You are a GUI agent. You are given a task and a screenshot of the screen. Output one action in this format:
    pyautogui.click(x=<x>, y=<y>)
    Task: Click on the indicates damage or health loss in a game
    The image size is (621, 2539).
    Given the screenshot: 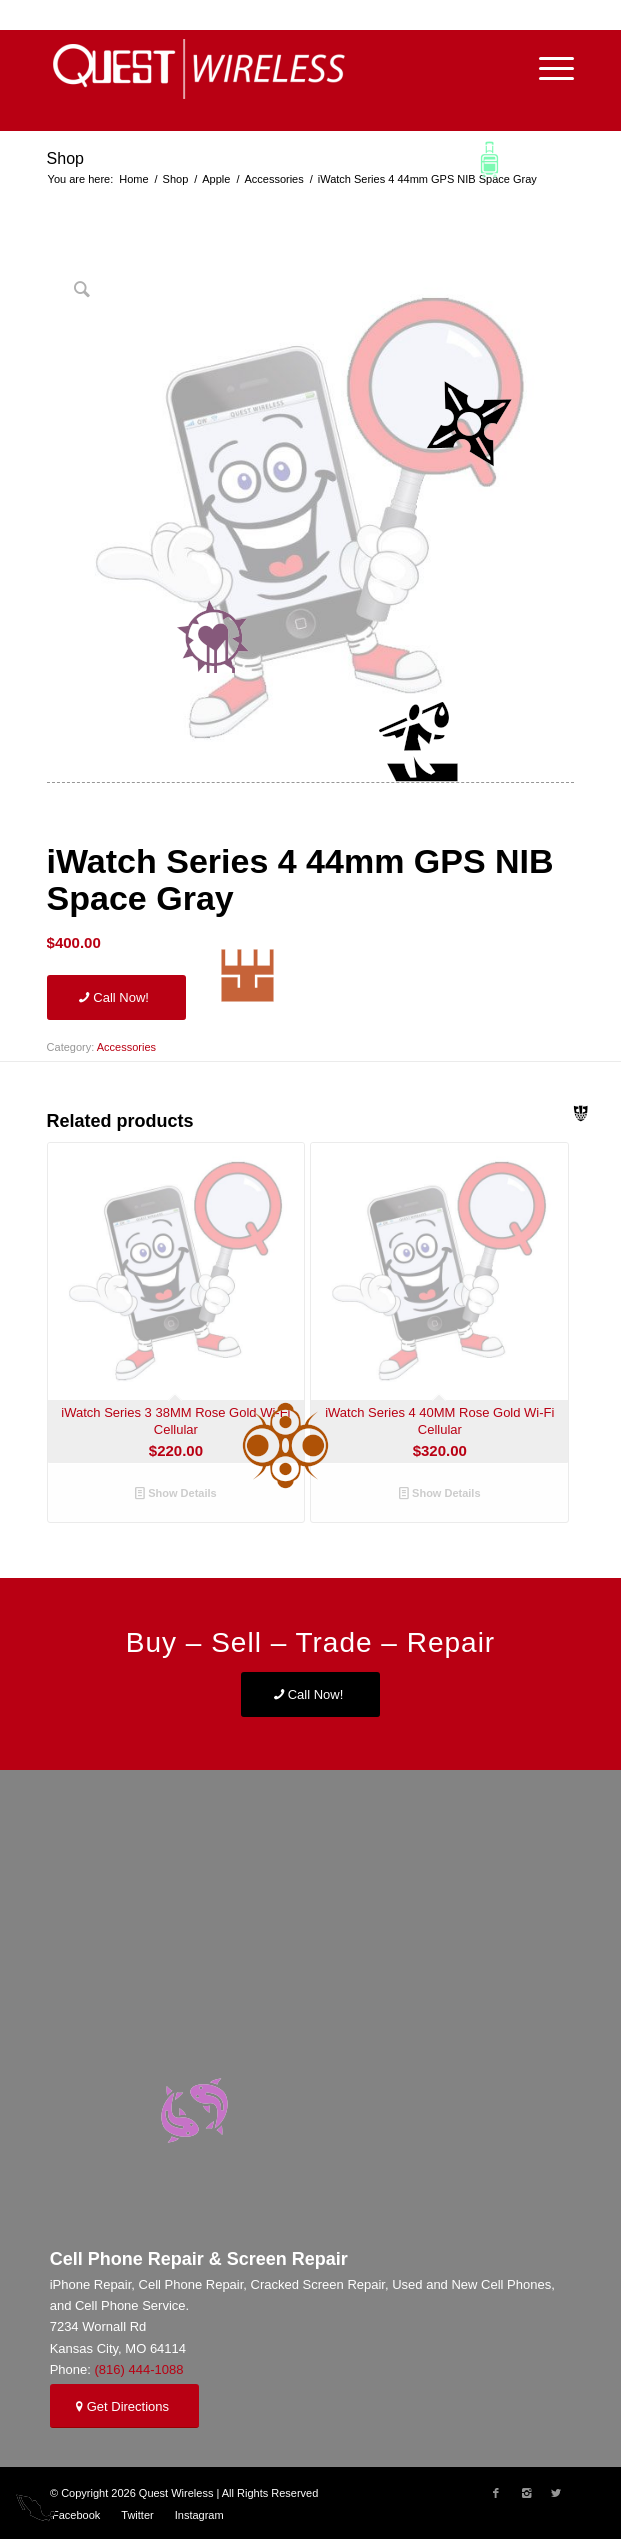 What is the action you would take?
    pyautogui.click(x=213, y=636)
    